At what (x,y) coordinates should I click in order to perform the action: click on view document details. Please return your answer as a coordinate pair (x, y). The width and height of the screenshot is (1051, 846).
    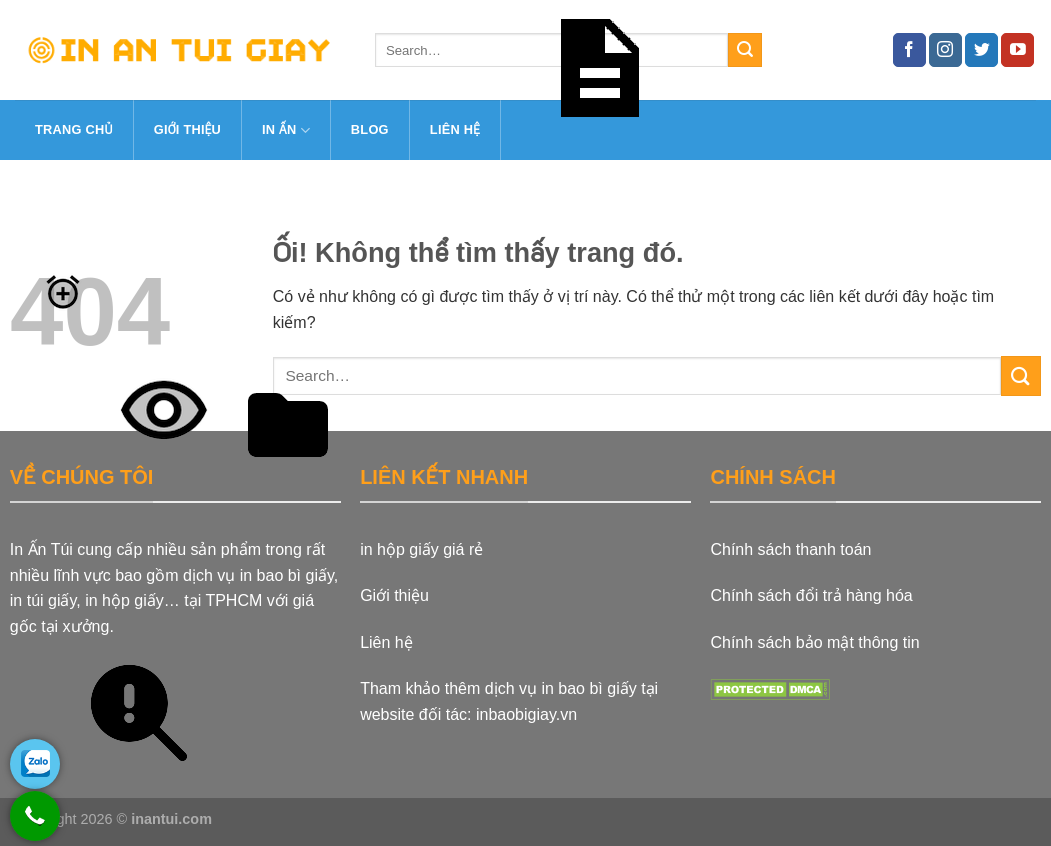
    Looking at the image, I should click on (600, 68).